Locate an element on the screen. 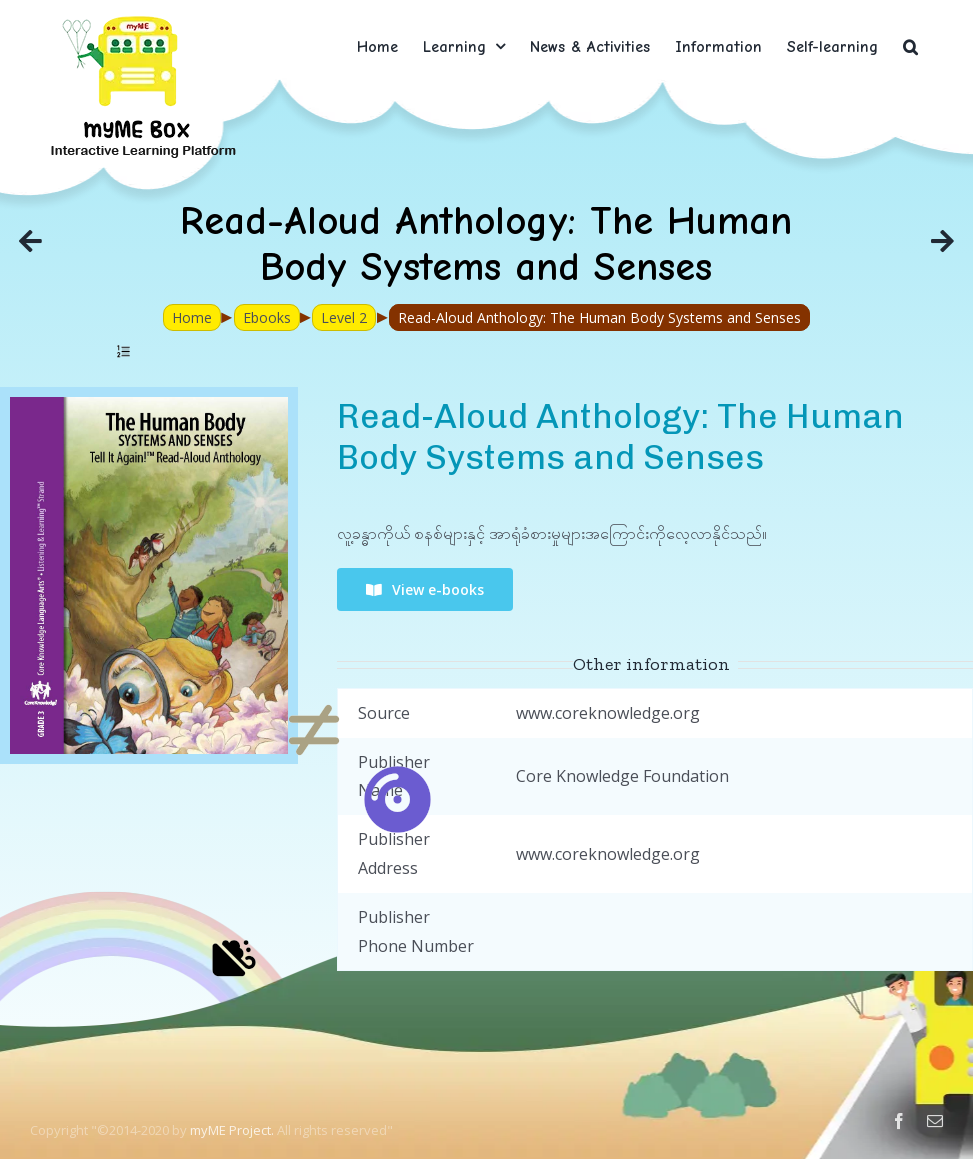  access music or audio library is located at coordinates (397, 799).